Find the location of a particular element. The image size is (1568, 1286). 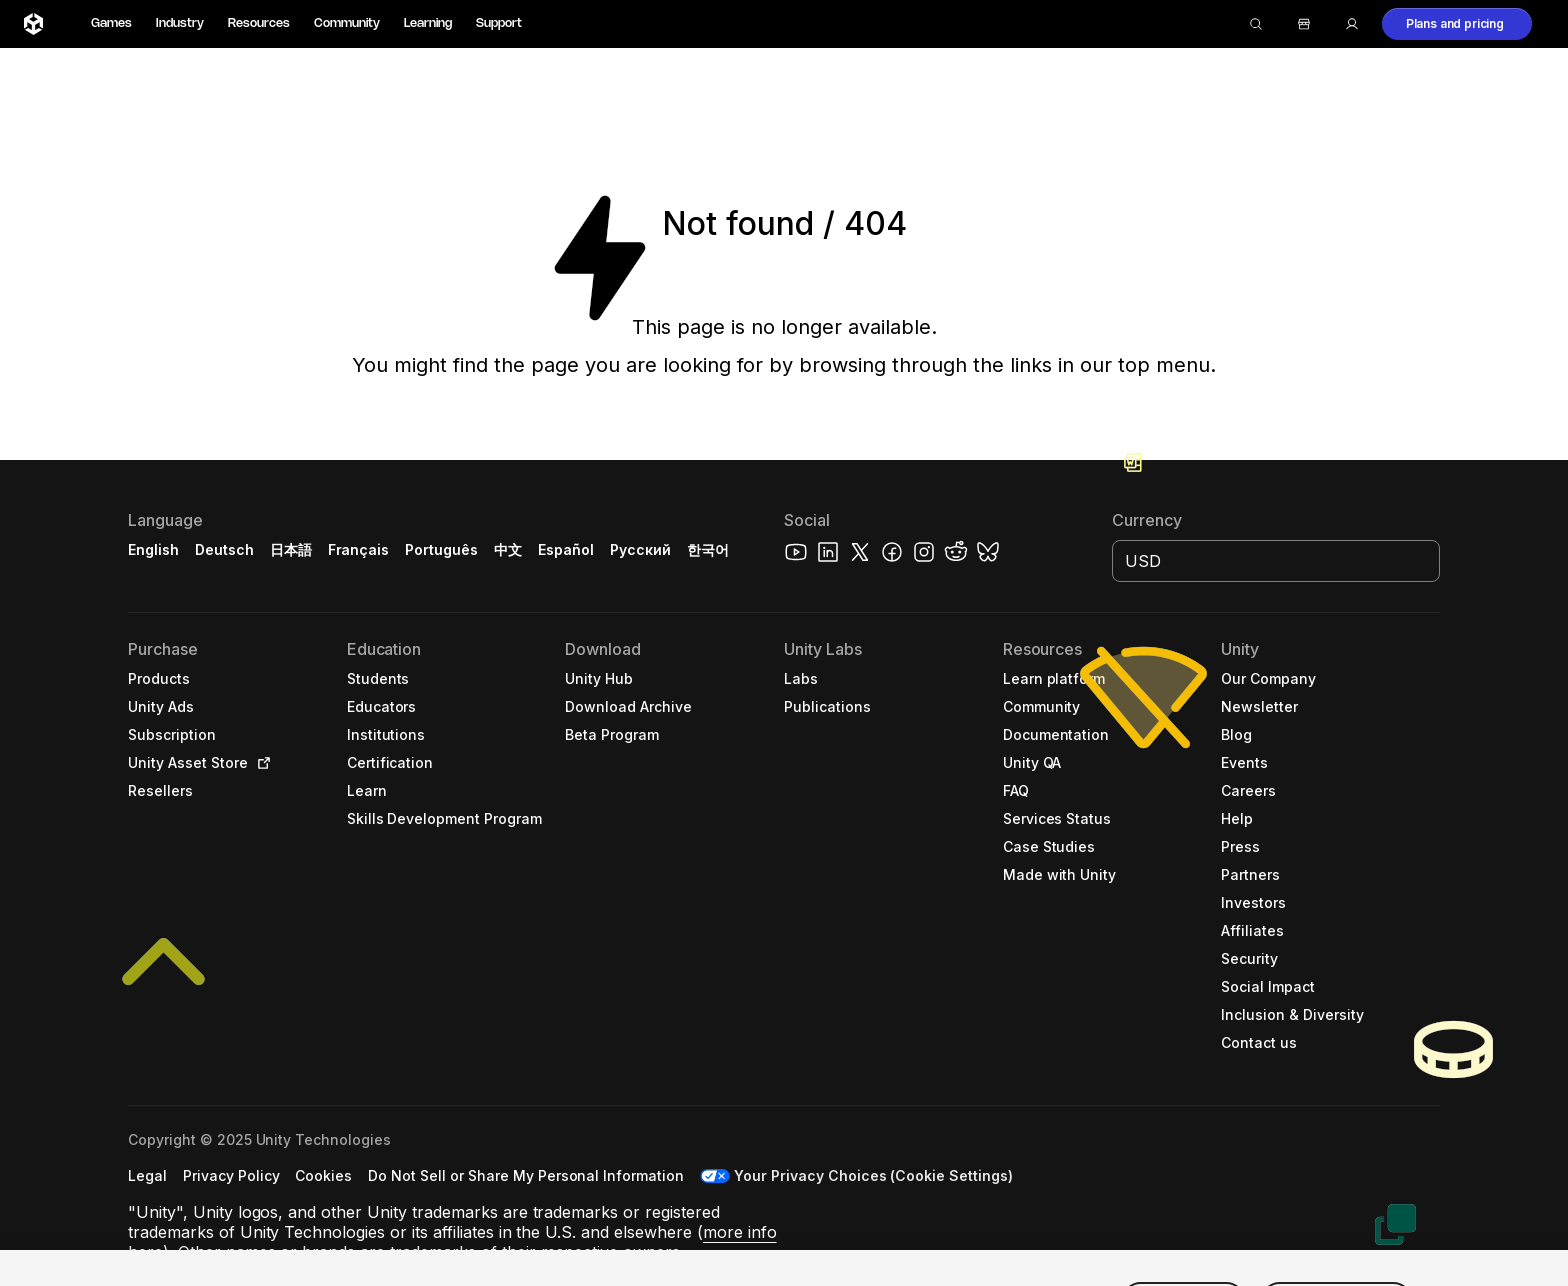

open Microsoft Word is located at coordinates (1133, 462).